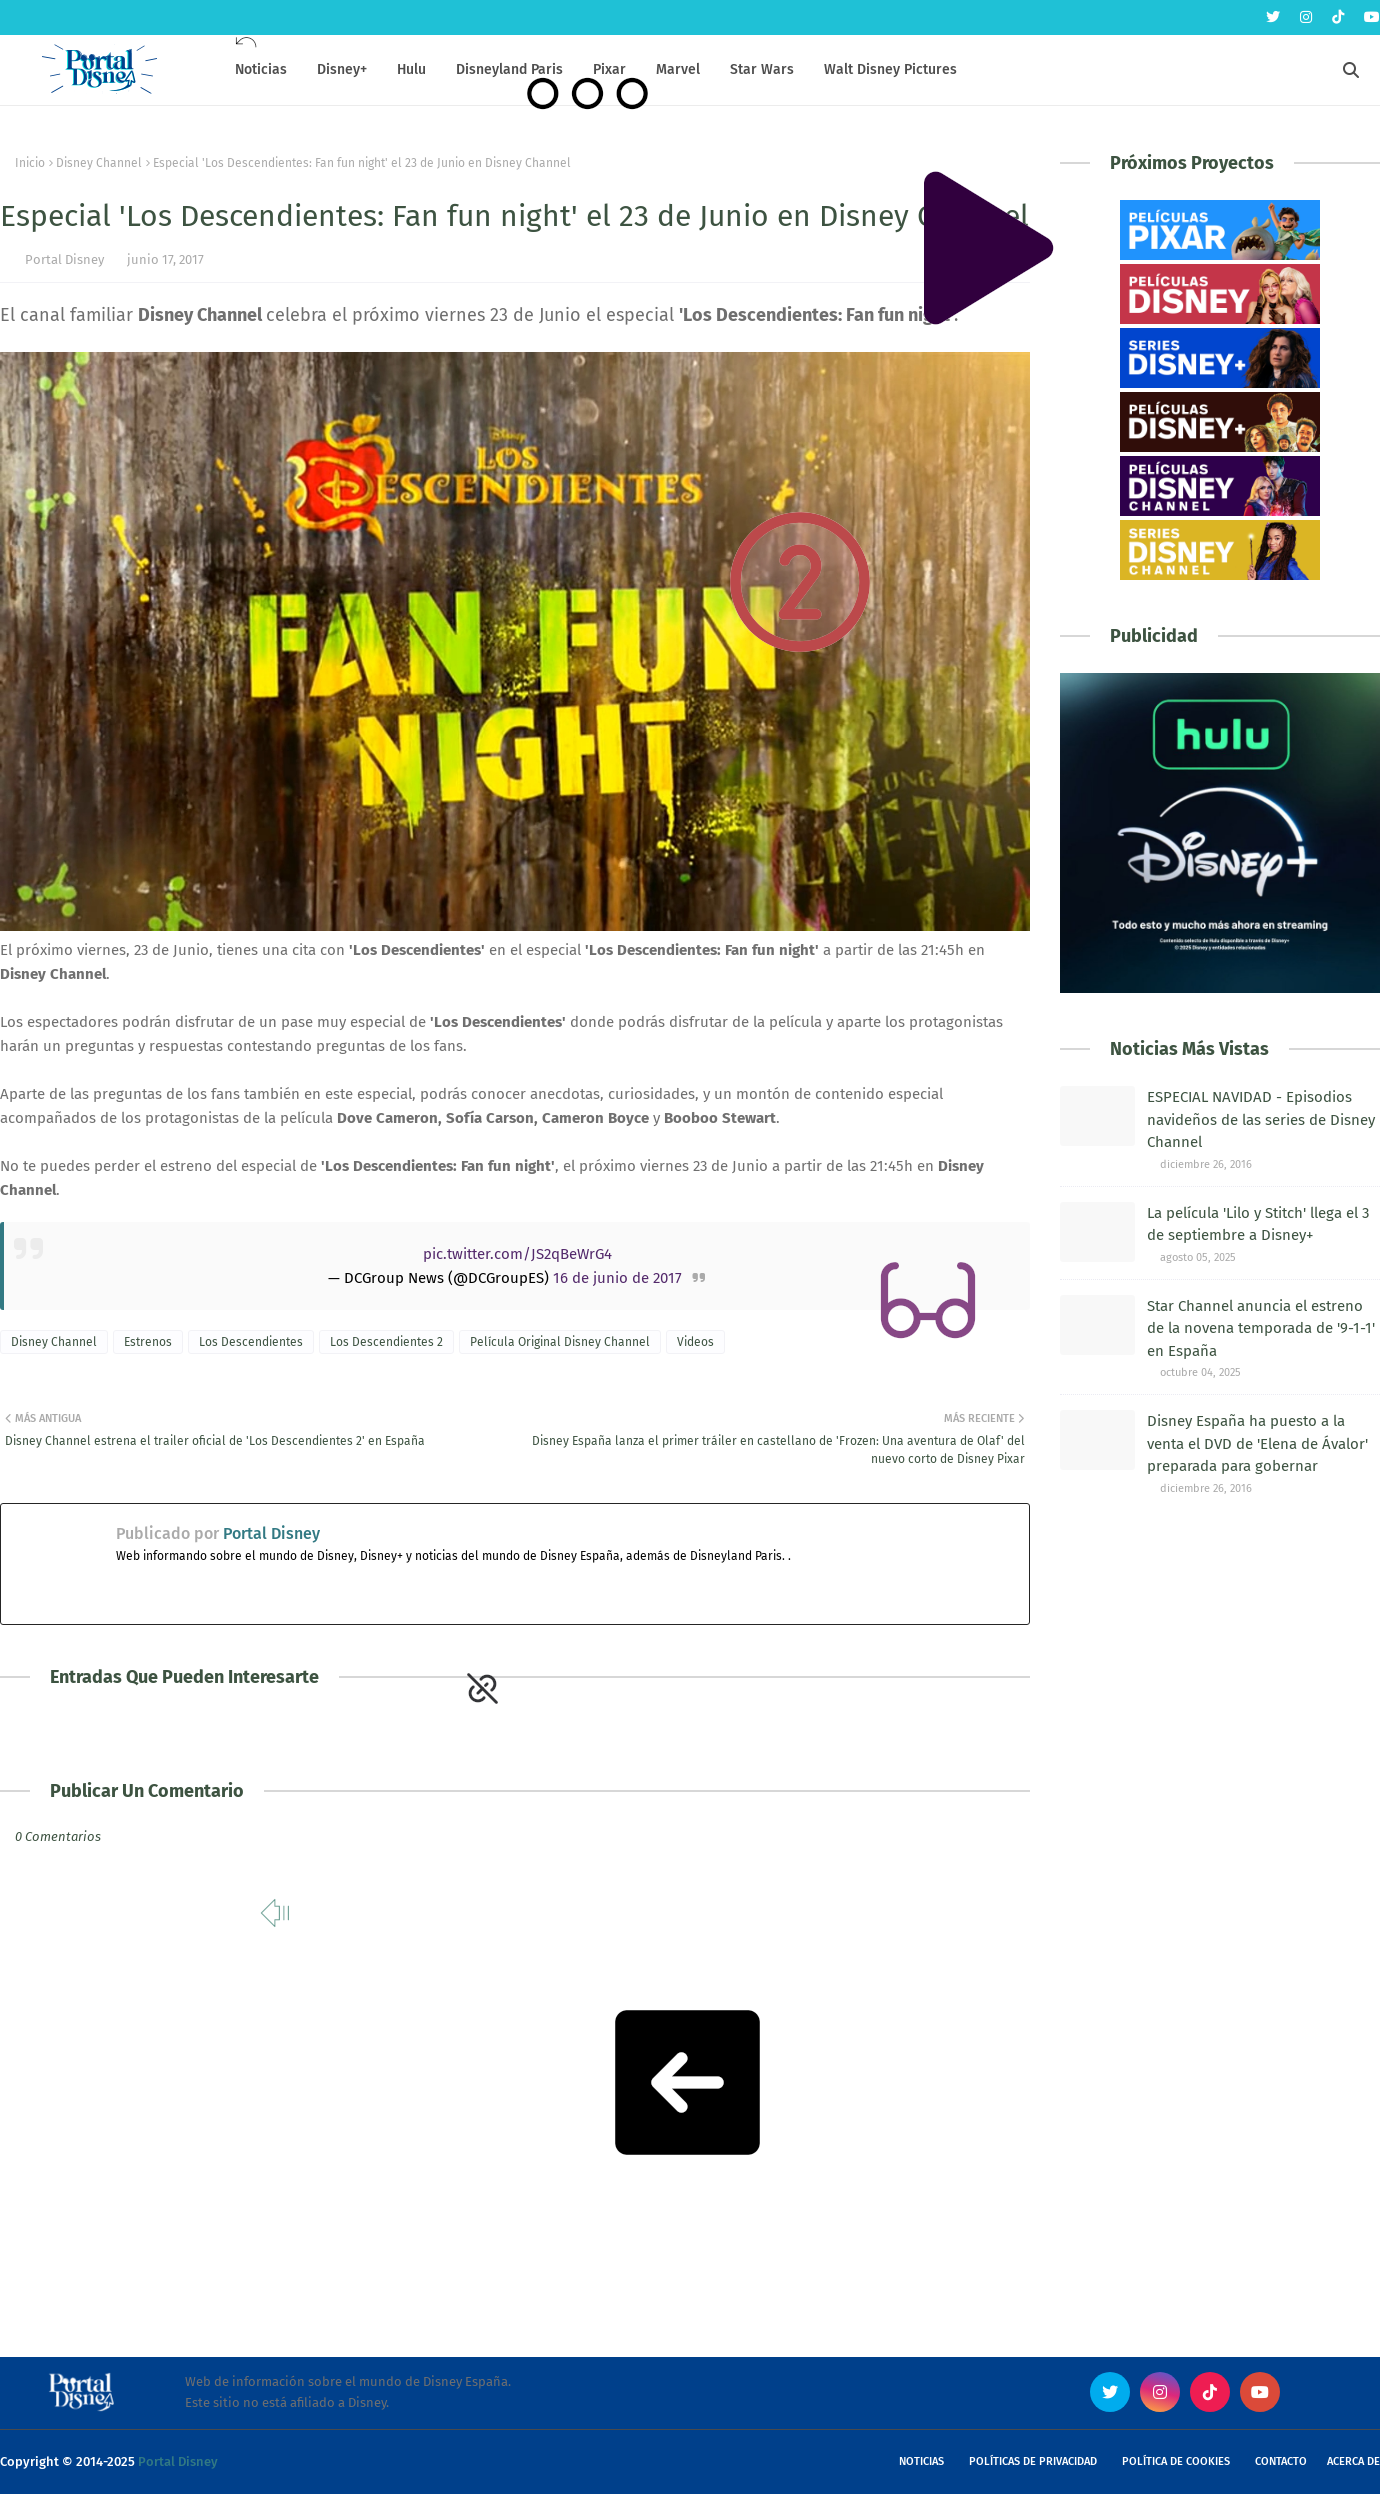 The height and width of the screenshot is (2494, 1380). Describe the element at coordinates (928, 1302) in the screenshot. I see `toggle reading mode or reader view` at that location.